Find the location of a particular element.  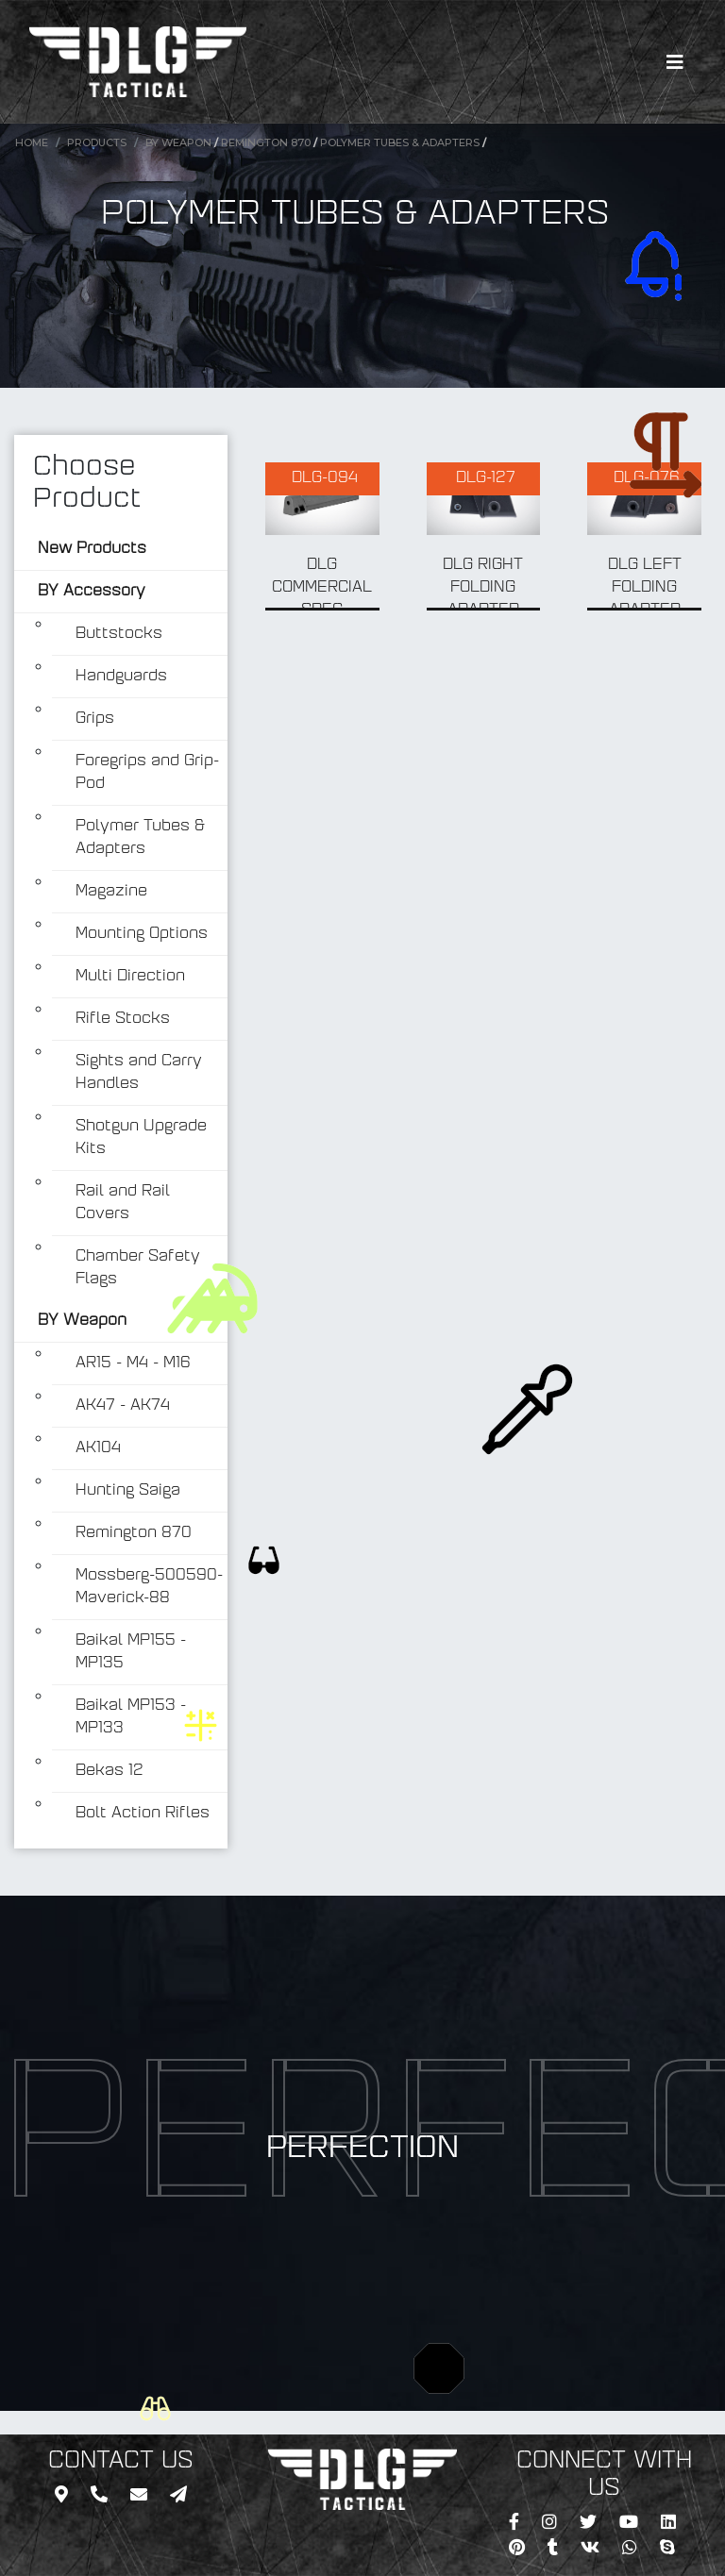

indicates pest or insect-related content is located at coordinates (212, 1298).